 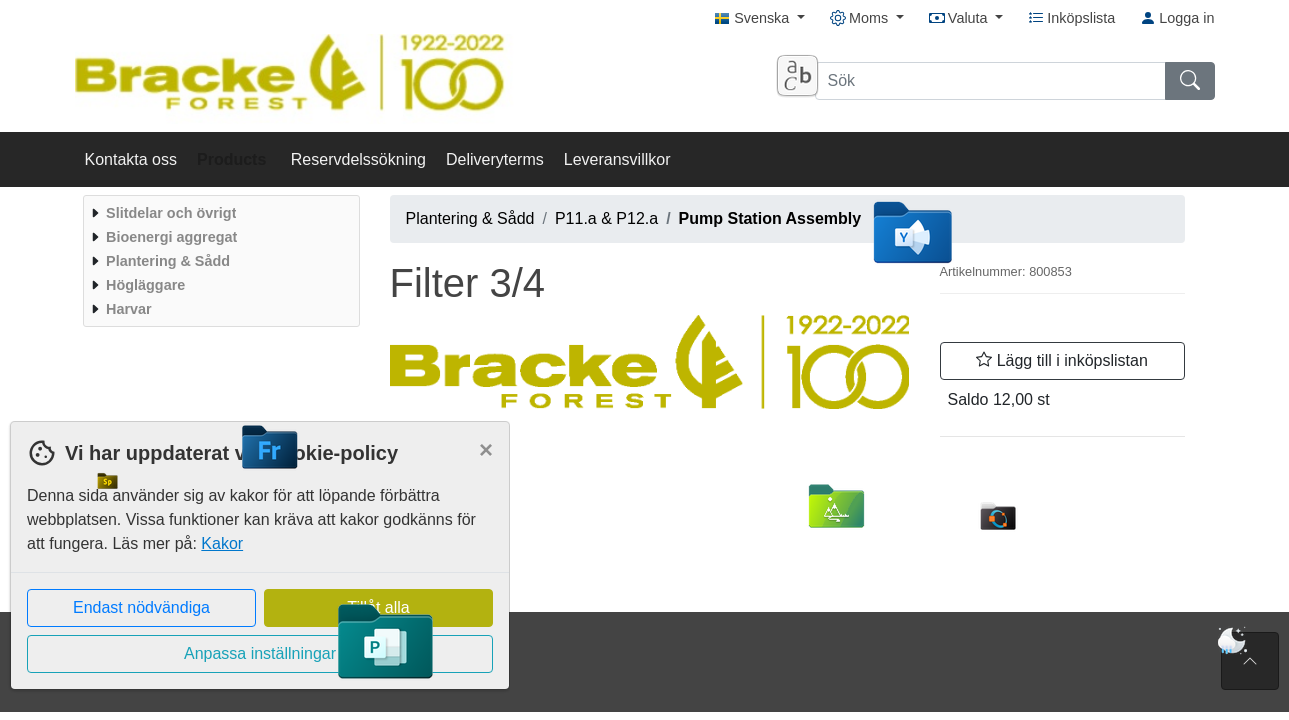 I want to click on open adobe fresco project folder, so click(x=269, y=448).